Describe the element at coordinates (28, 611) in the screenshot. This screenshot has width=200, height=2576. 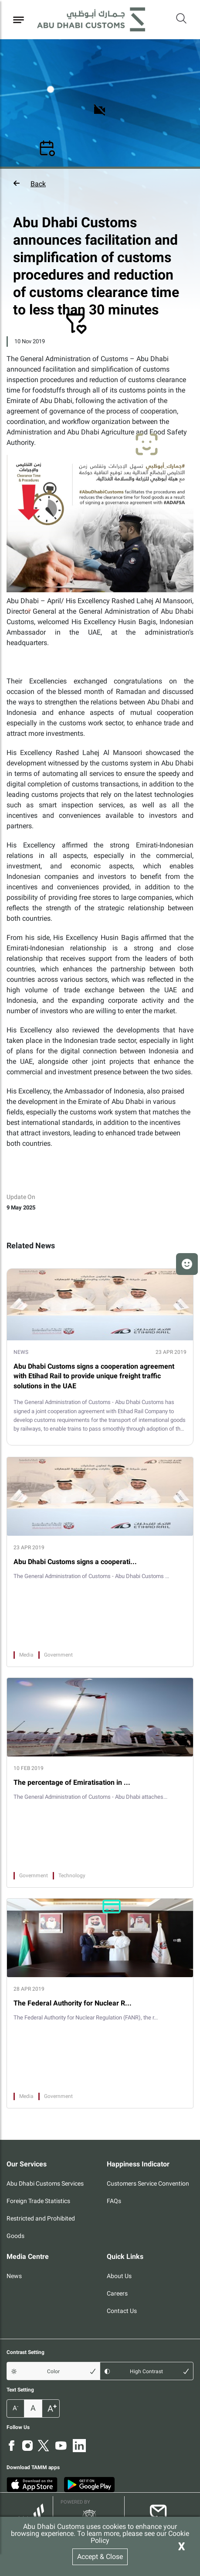
I see `forward message or content to multiple recipients` at that location.